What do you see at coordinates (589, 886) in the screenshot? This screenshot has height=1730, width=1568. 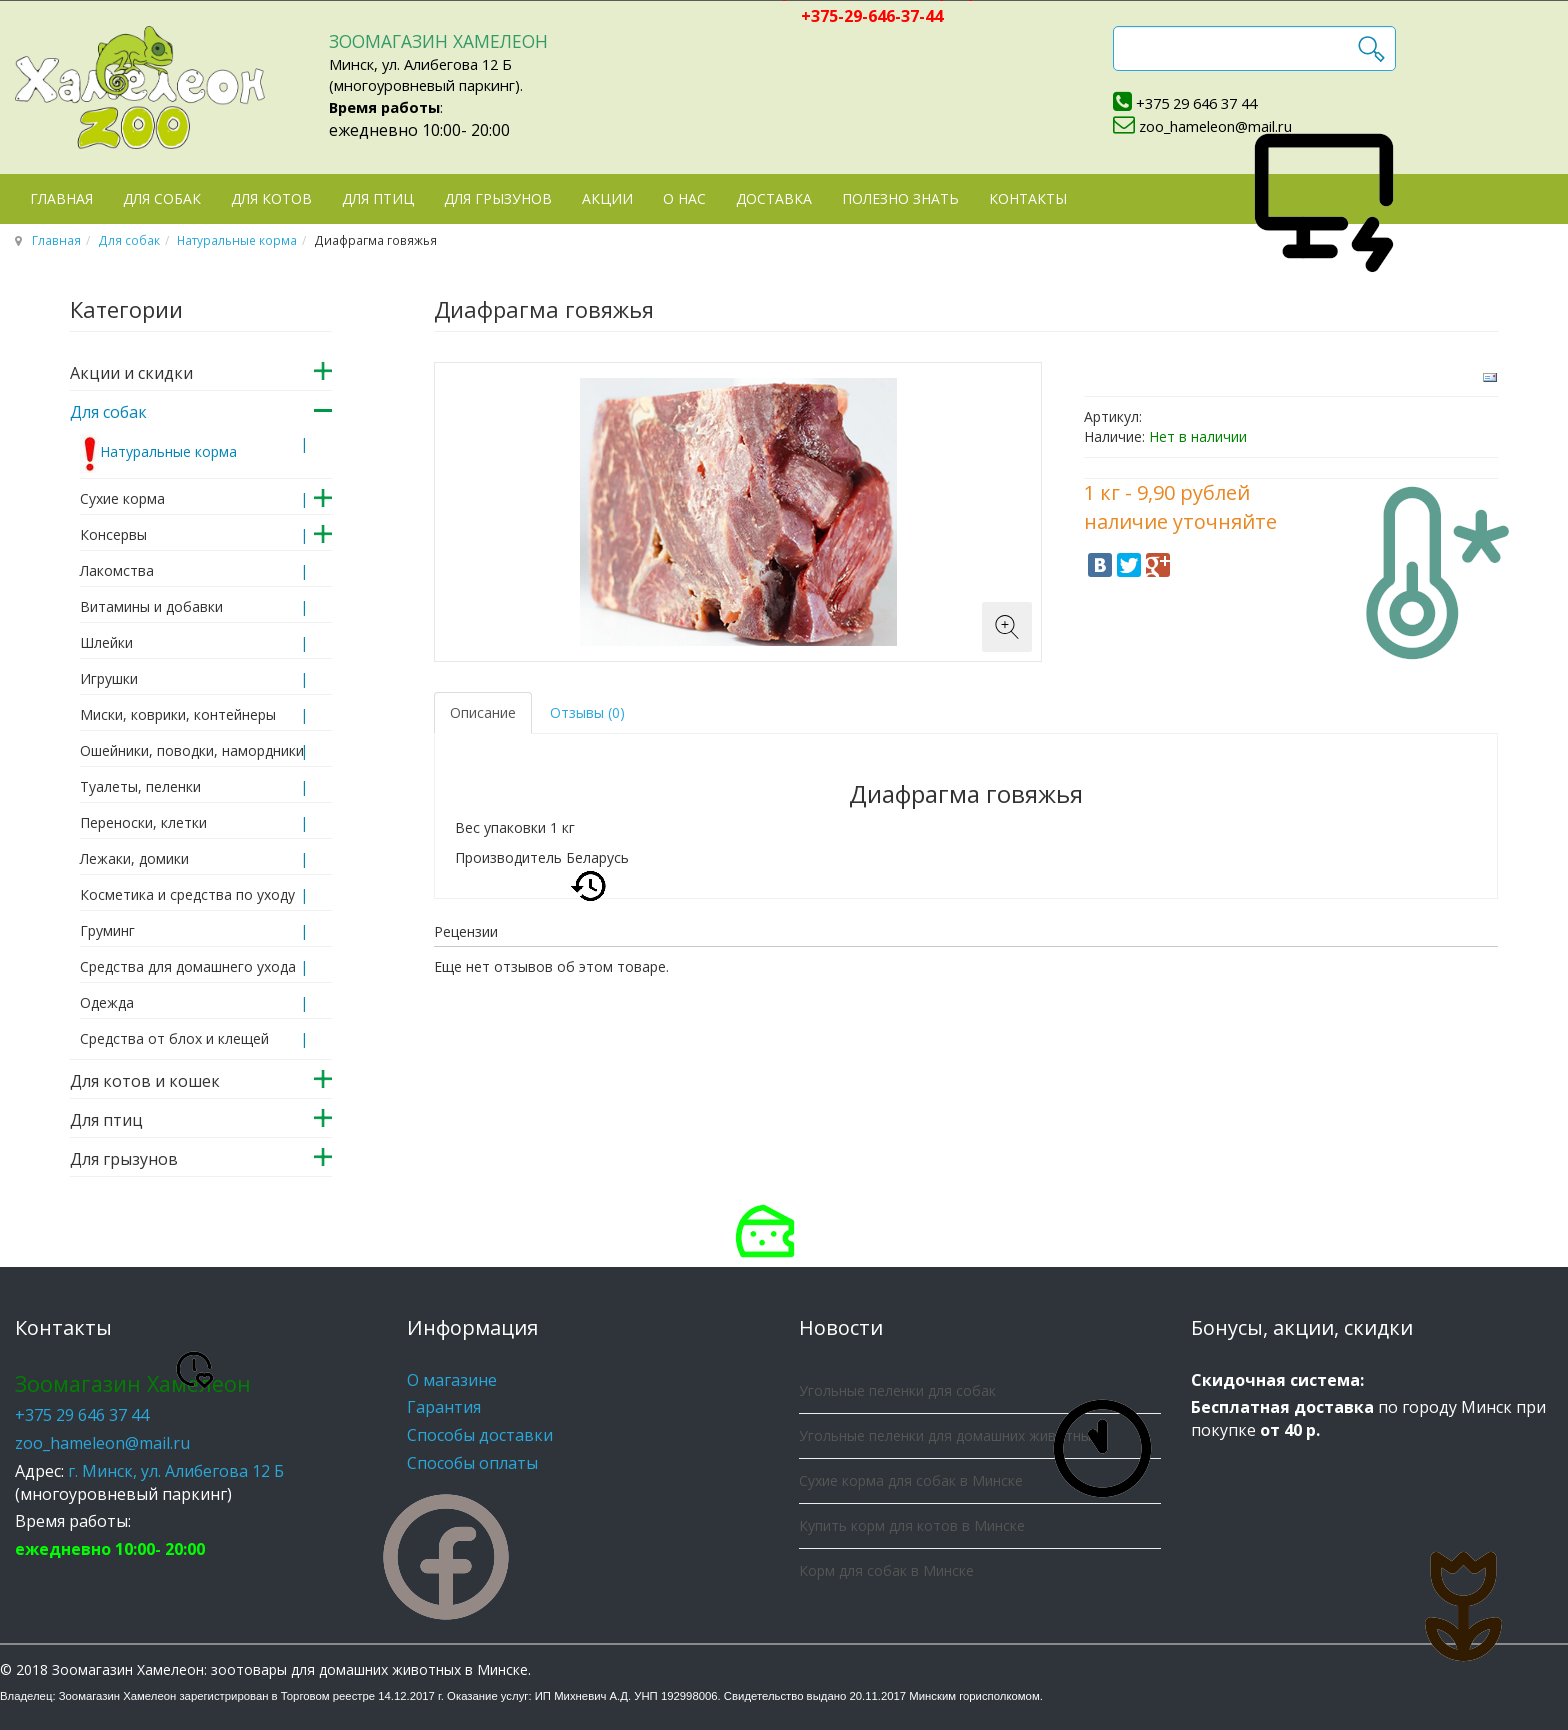 I see `view browsing or activity history` at bounding box center [589, 886].